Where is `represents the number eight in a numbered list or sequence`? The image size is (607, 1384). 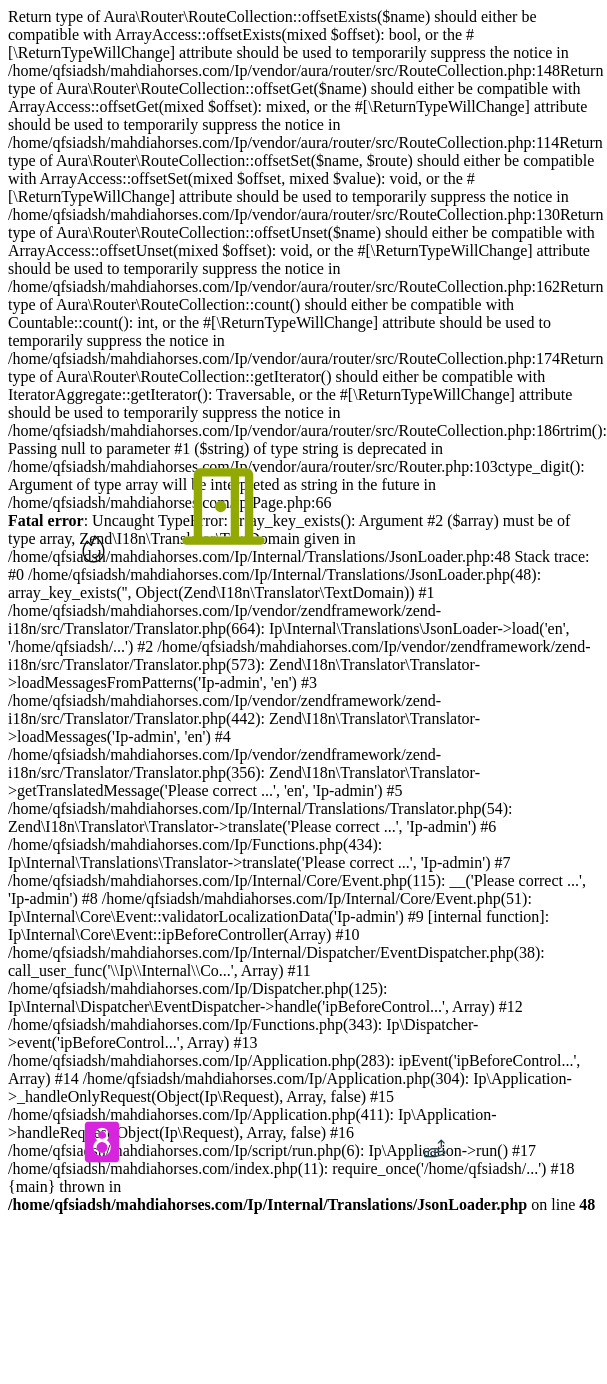 represents the number eight in a numbered list or sequence is located at coordinates (102, 1142).